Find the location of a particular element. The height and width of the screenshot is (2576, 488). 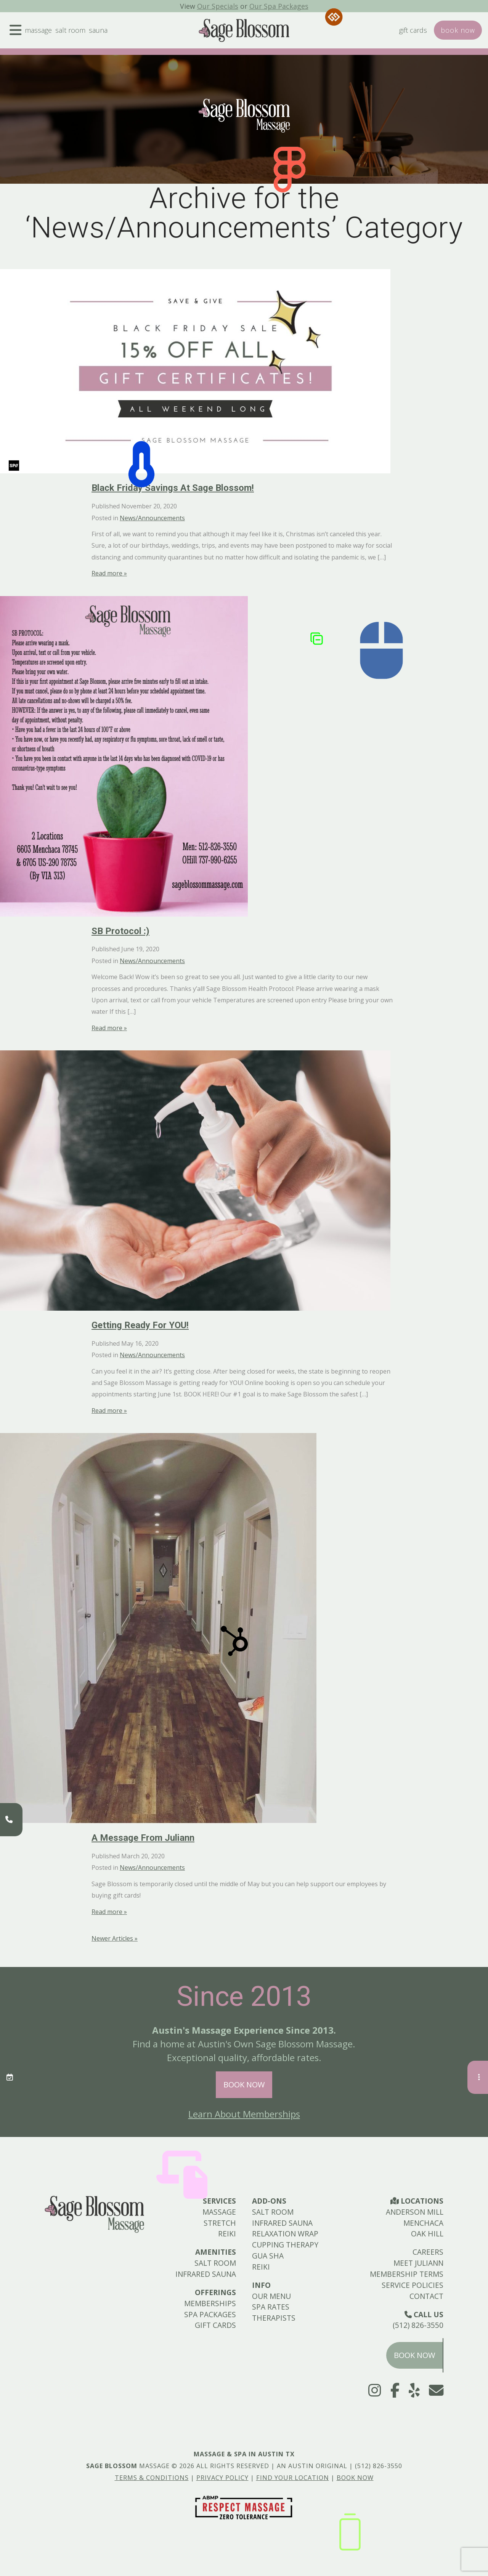

open HubSpot integration is located at coordinates (234, 1641).